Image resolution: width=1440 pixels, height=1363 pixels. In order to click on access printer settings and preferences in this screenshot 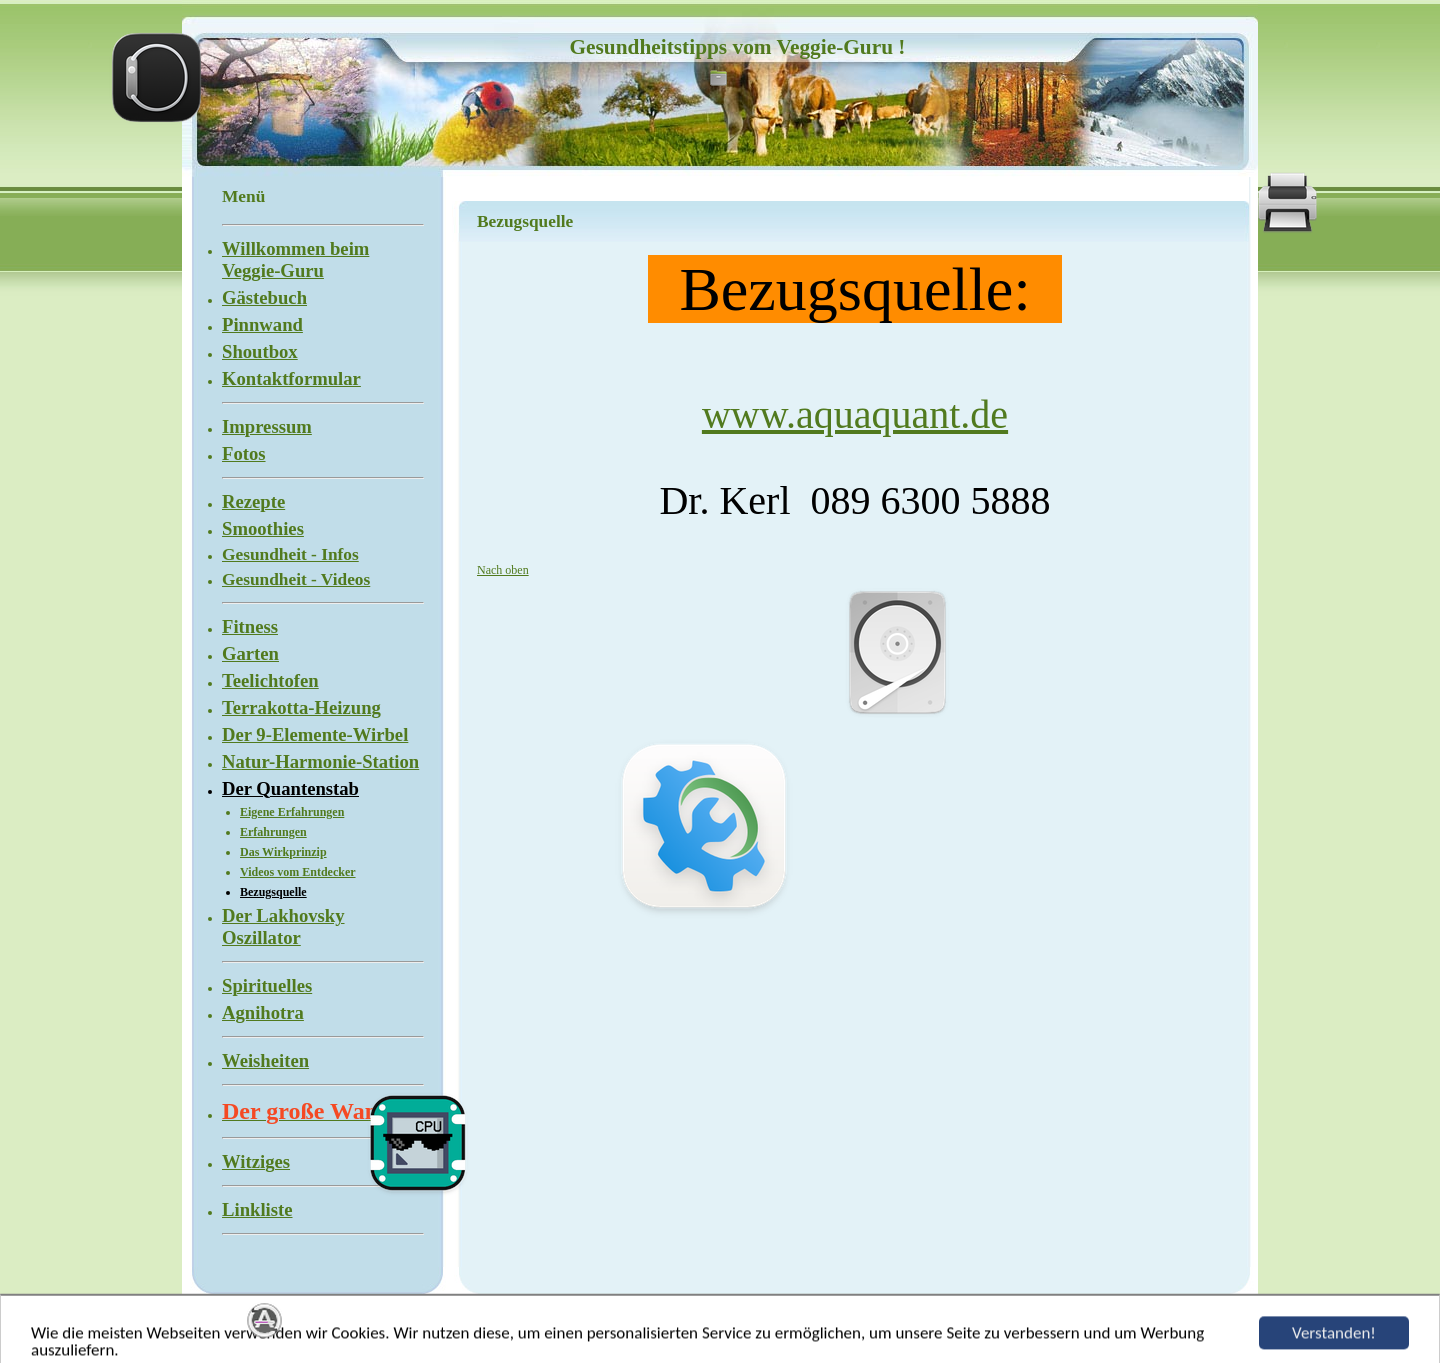, I will do `click(1287, 202)`.